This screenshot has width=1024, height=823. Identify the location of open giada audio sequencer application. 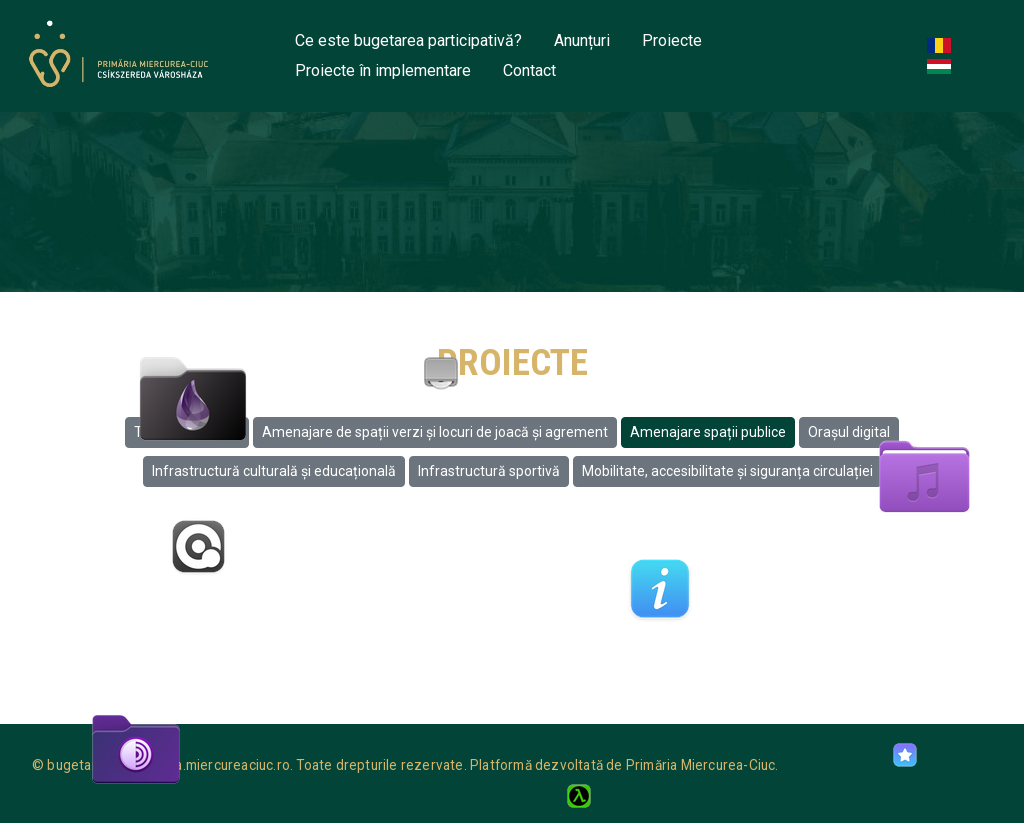
(198, 546).